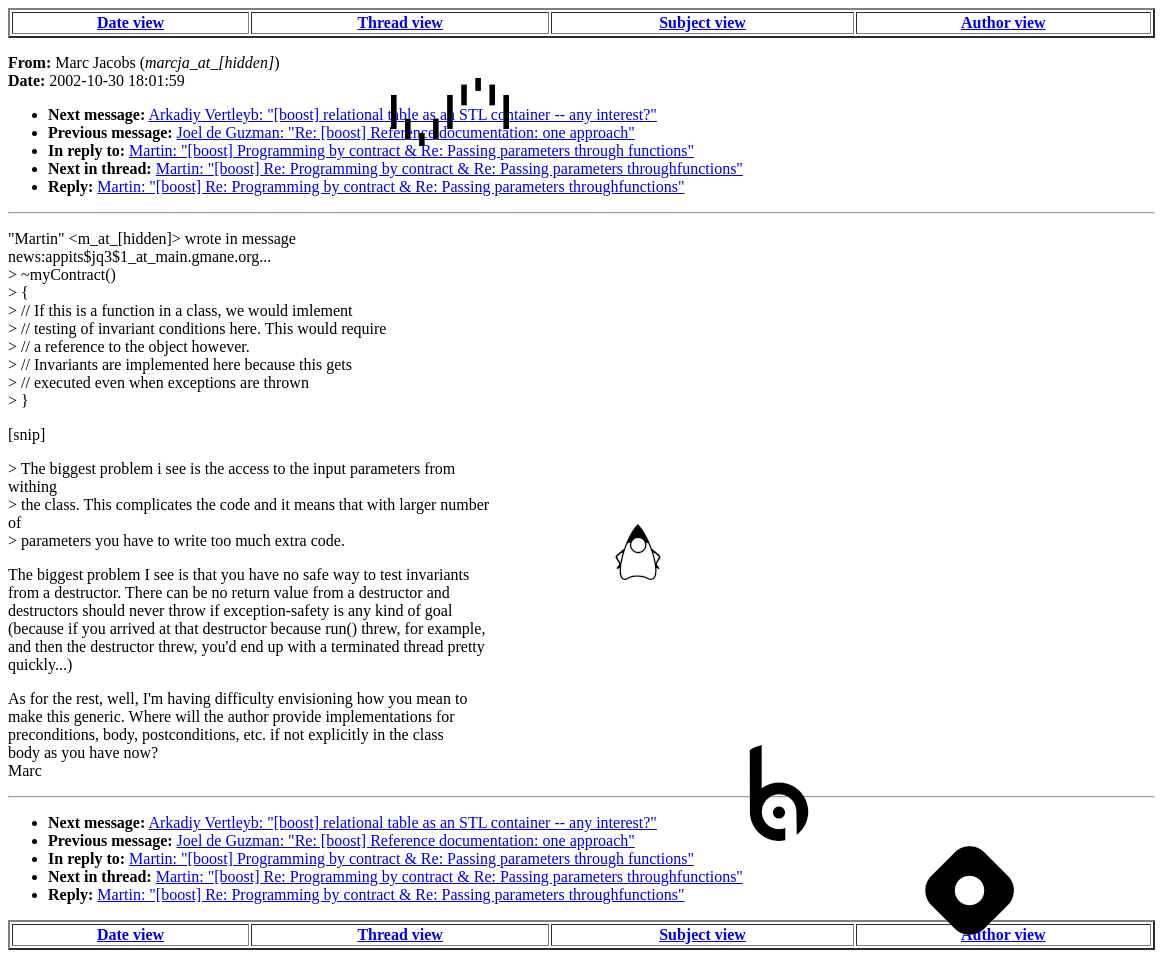 This screenshot has width=1163, height=958. I want to click on botble cms logo, so click(779, 793).